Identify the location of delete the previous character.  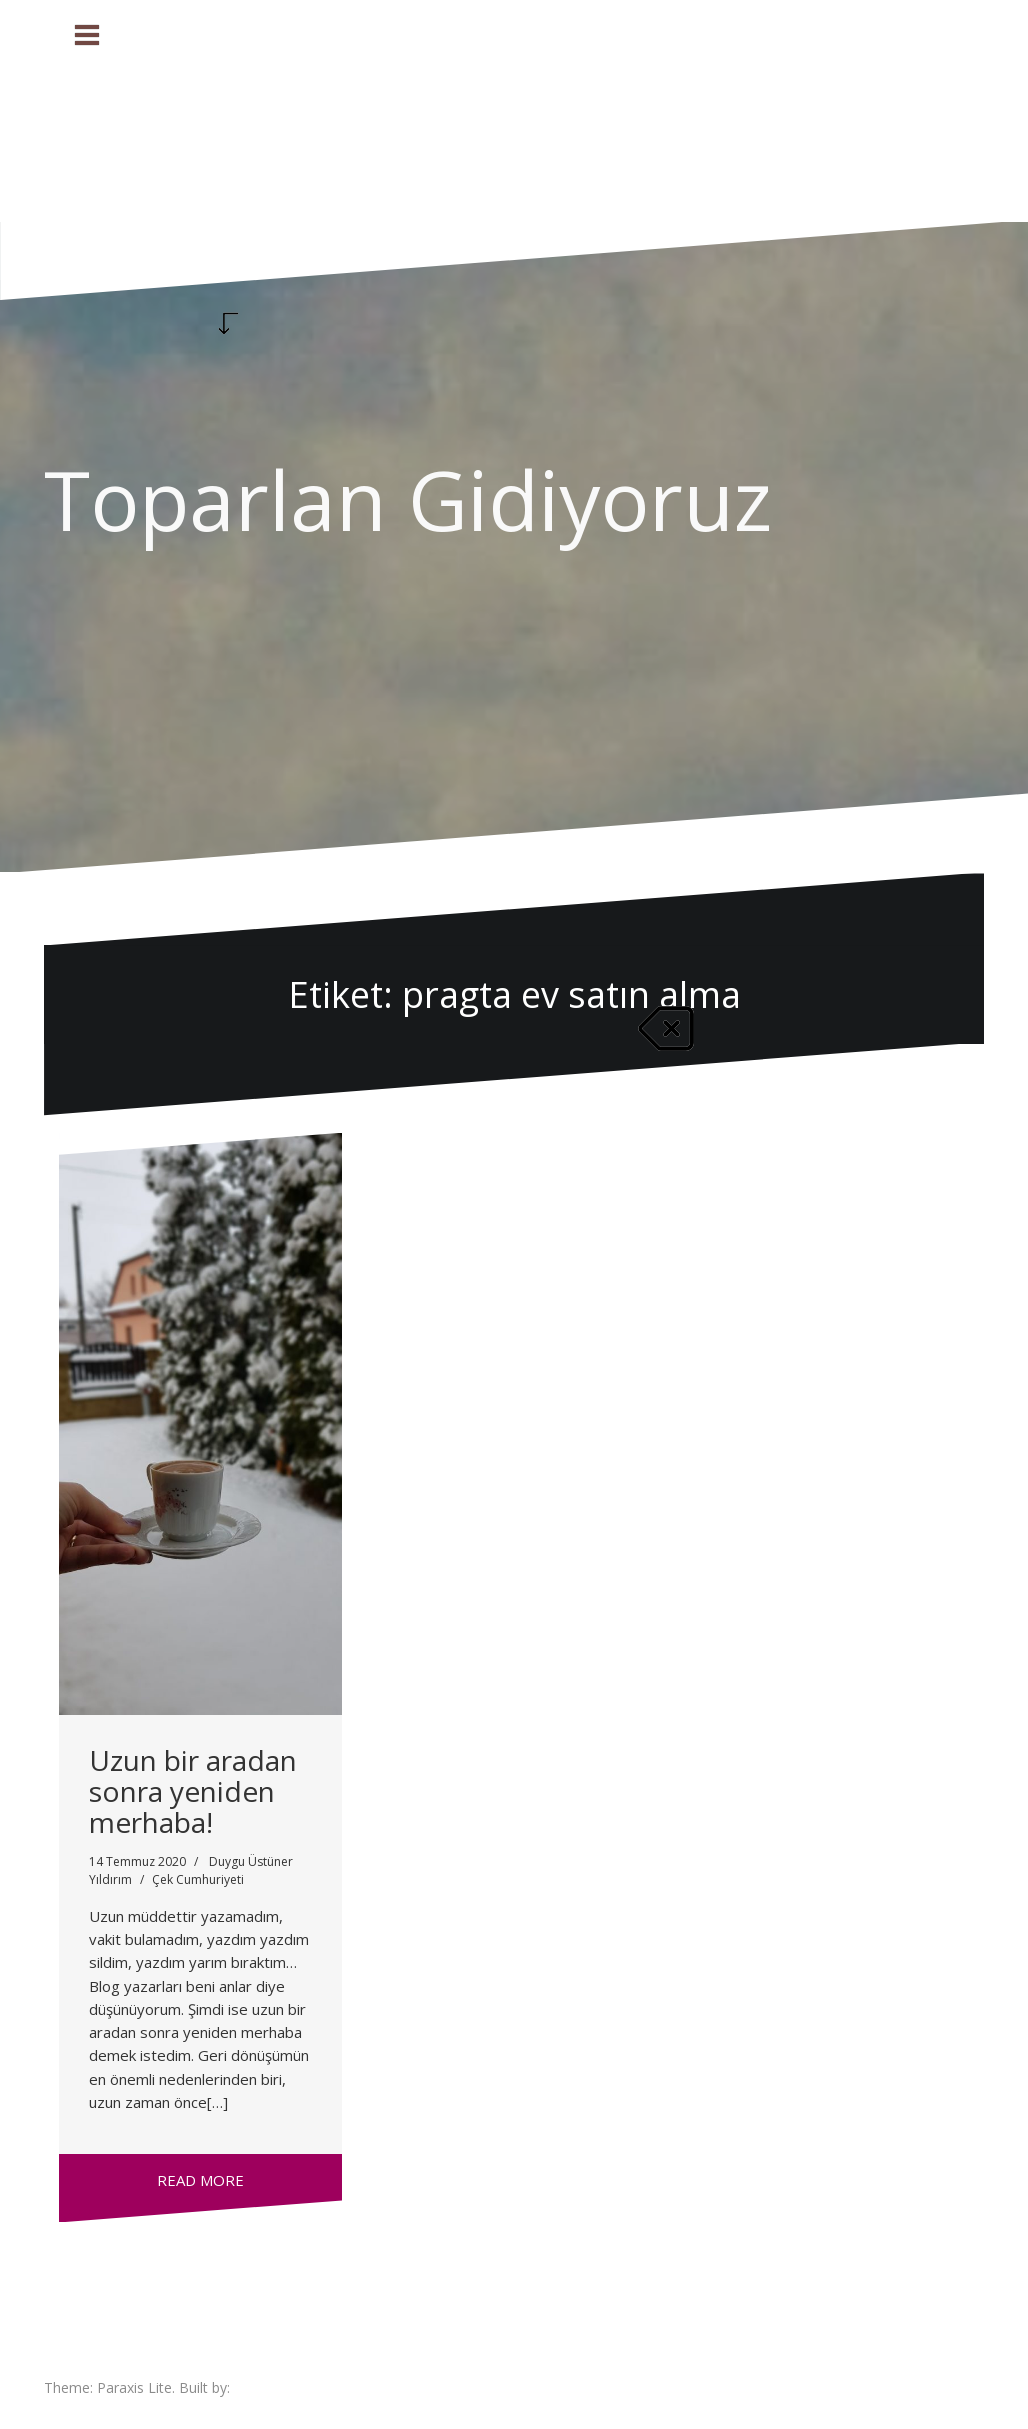
(665, 1028).